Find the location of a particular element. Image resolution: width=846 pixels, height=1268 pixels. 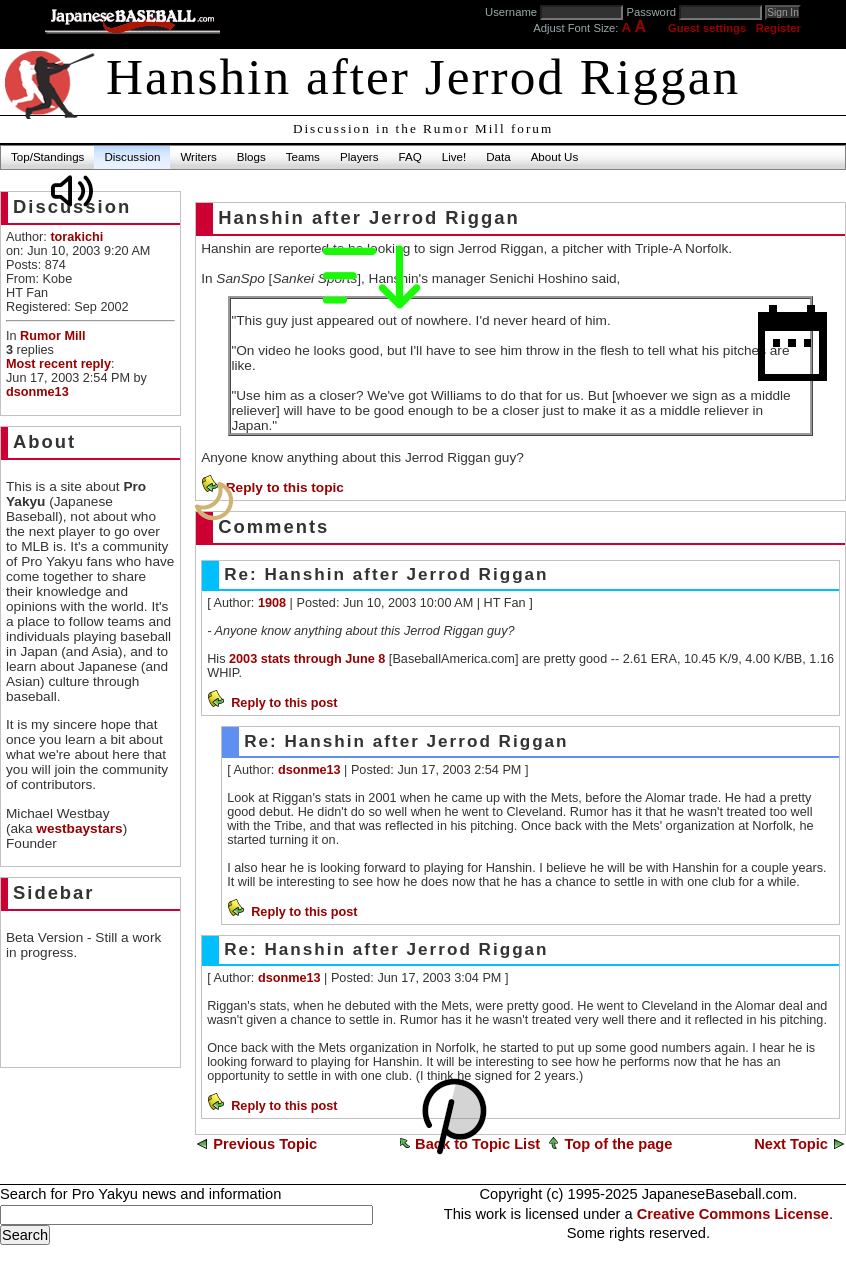

sort items in descending order is located at coordinates (371, 274).